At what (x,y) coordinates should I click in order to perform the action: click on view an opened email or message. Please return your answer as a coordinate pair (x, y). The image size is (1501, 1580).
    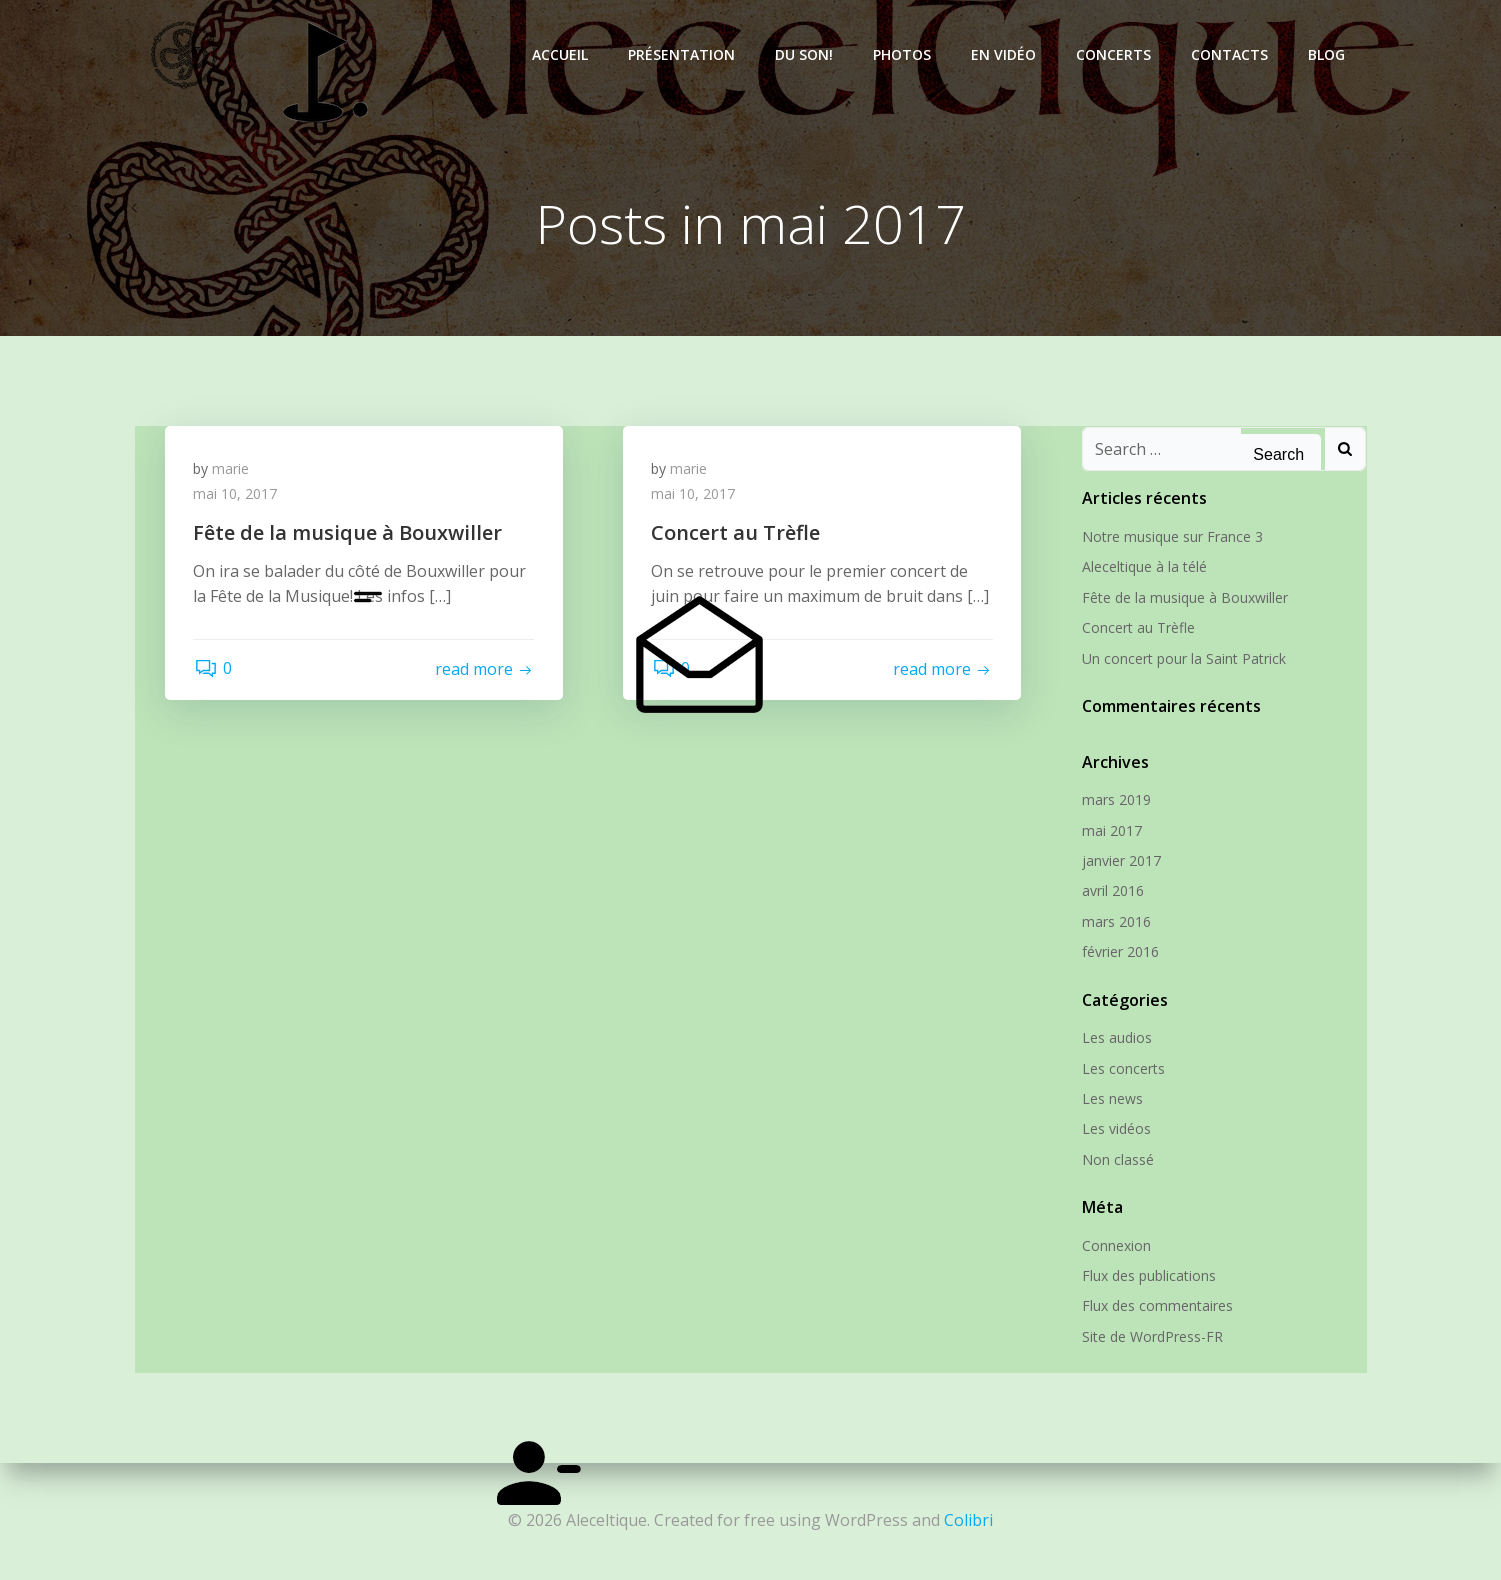
    Looking at the image, I should click on (699, 659).